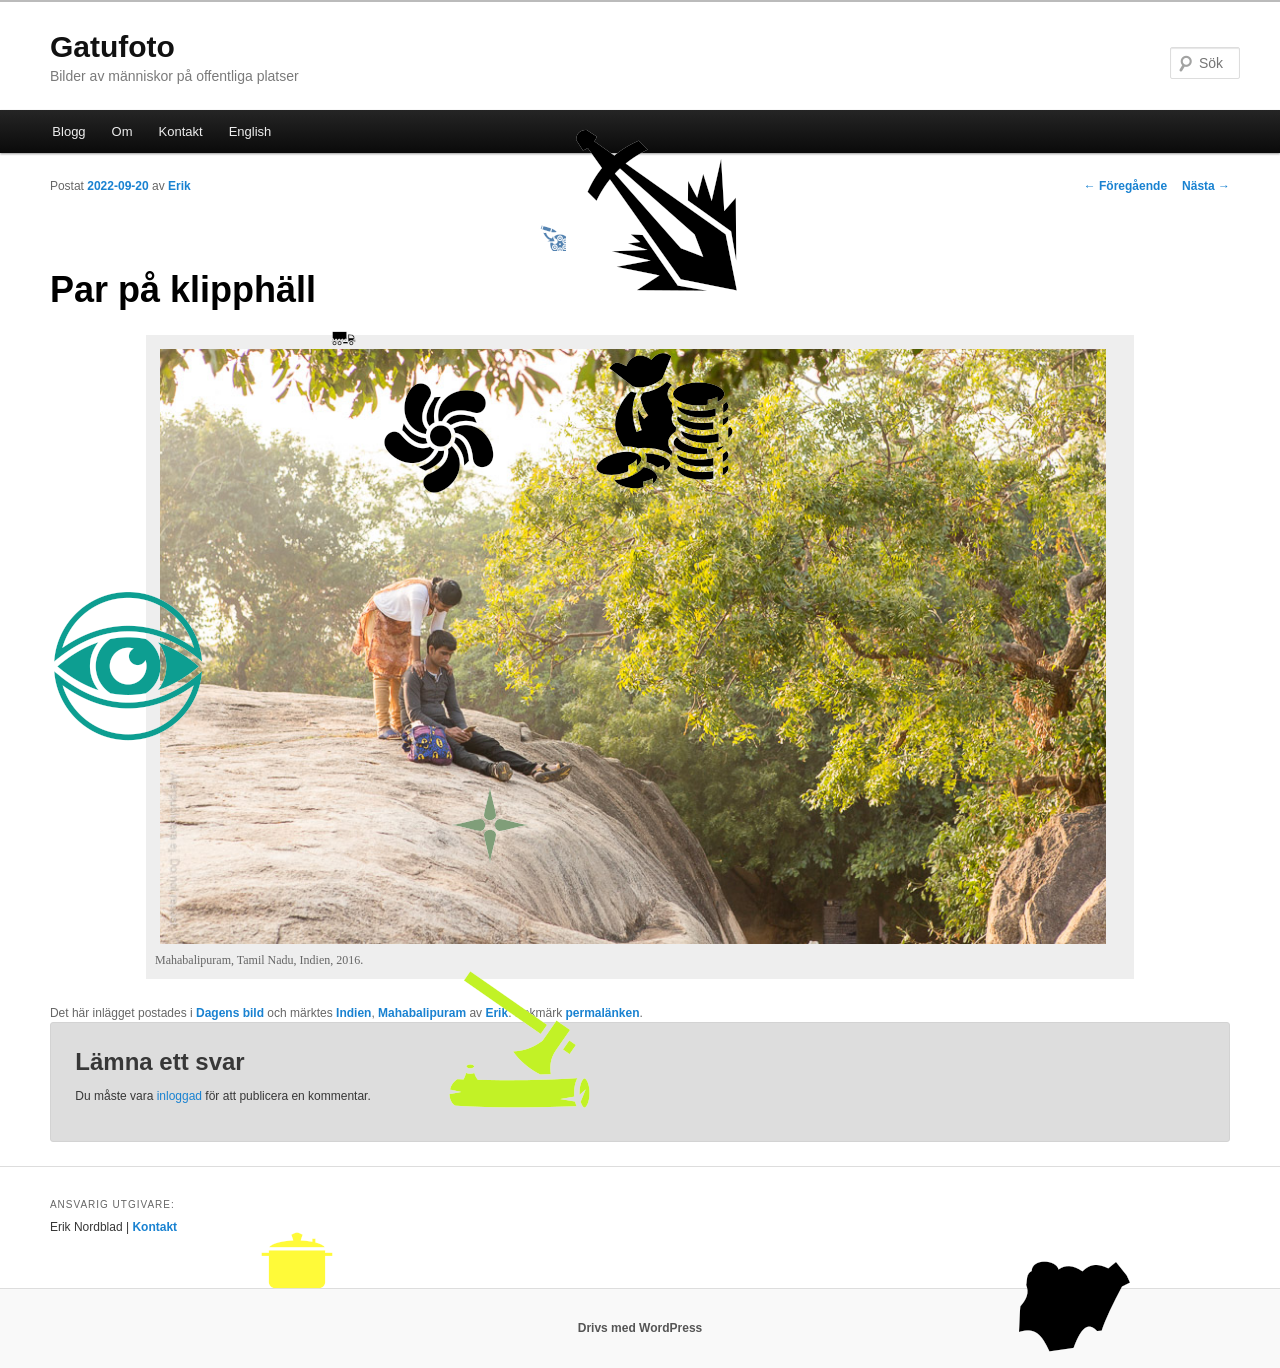 This screenshot has width=1280, height=1368. I want to click on track your delivery or shipment, so click(343, 338).